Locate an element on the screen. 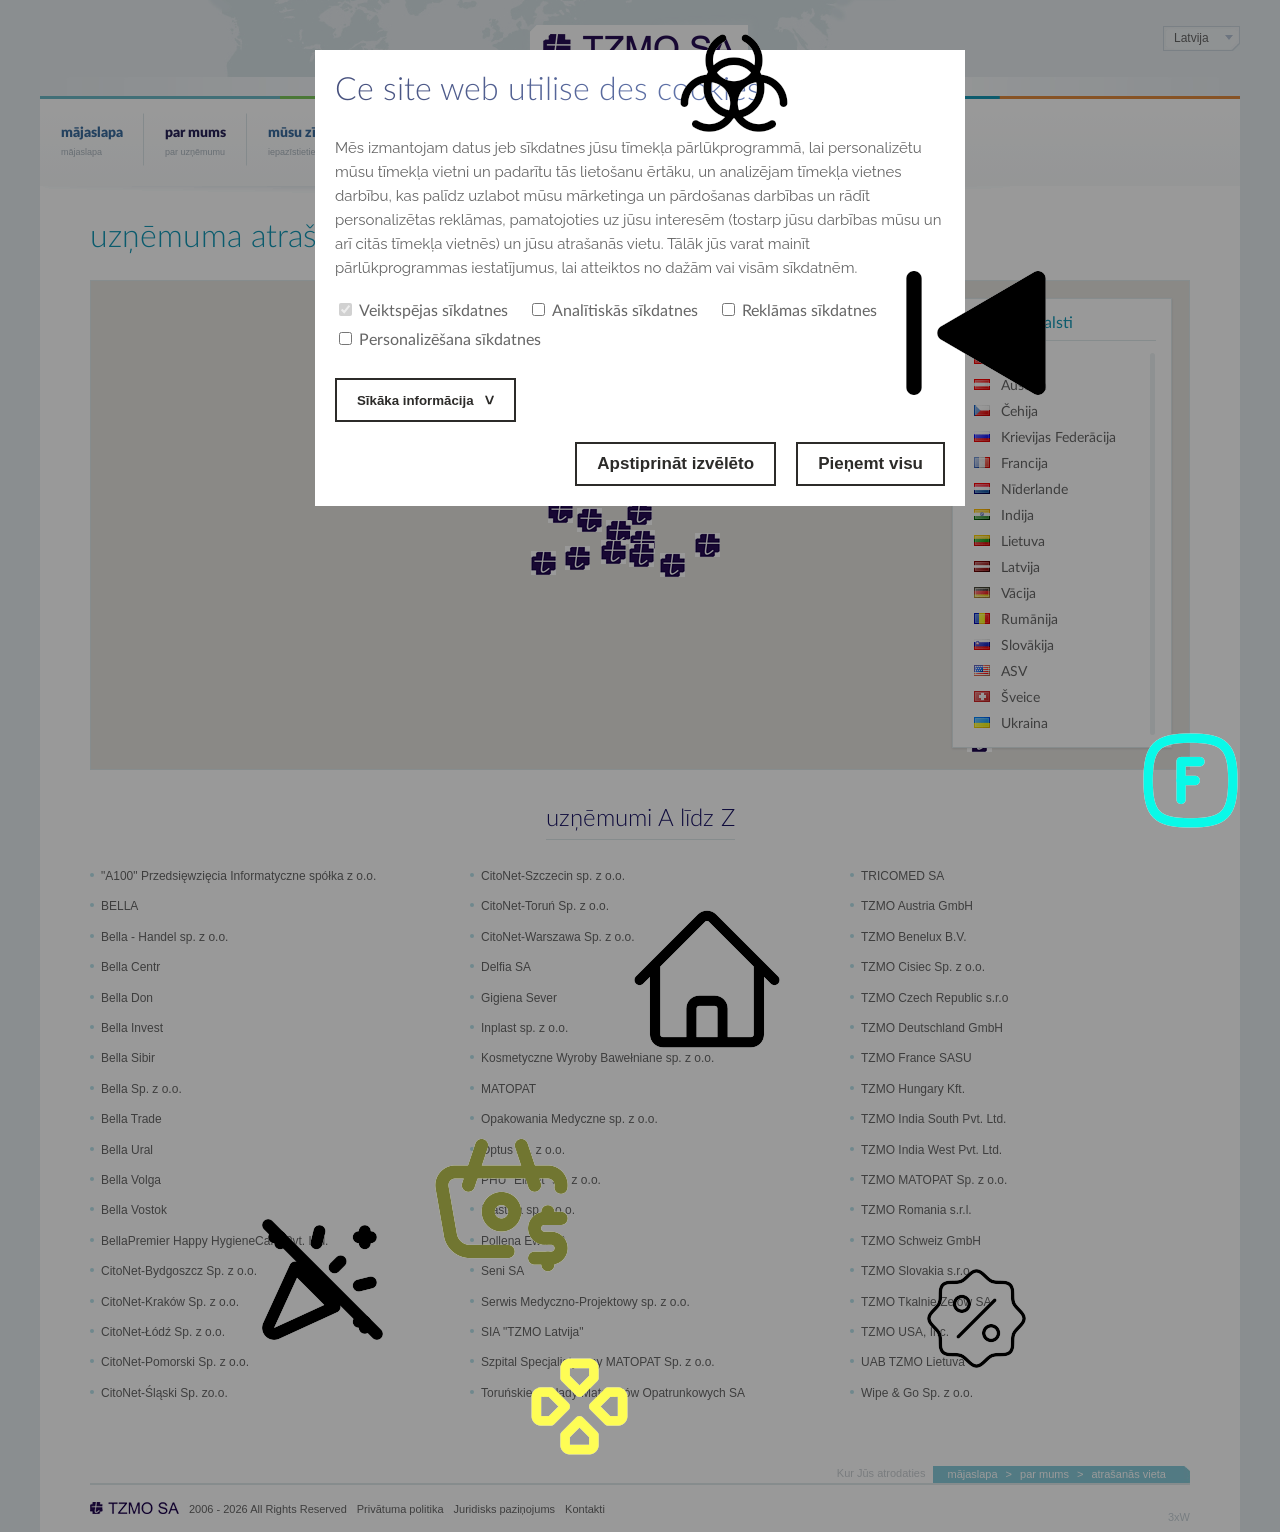 This screenshot has height=1532, width=1280. navigate to home screen is located at coordinates (707, 980).